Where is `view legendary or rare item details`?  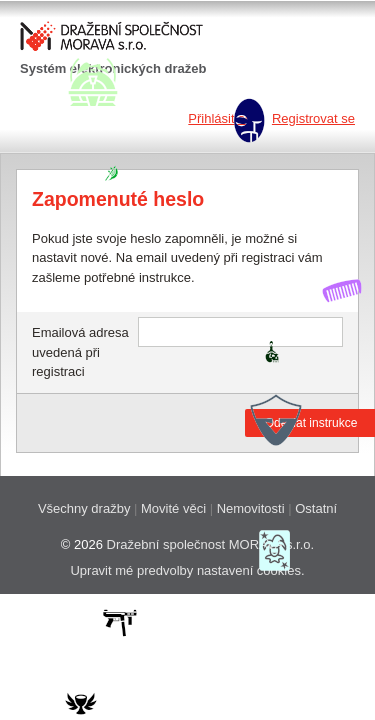 view legendary or rare item details is located at coordinates (81, 703).